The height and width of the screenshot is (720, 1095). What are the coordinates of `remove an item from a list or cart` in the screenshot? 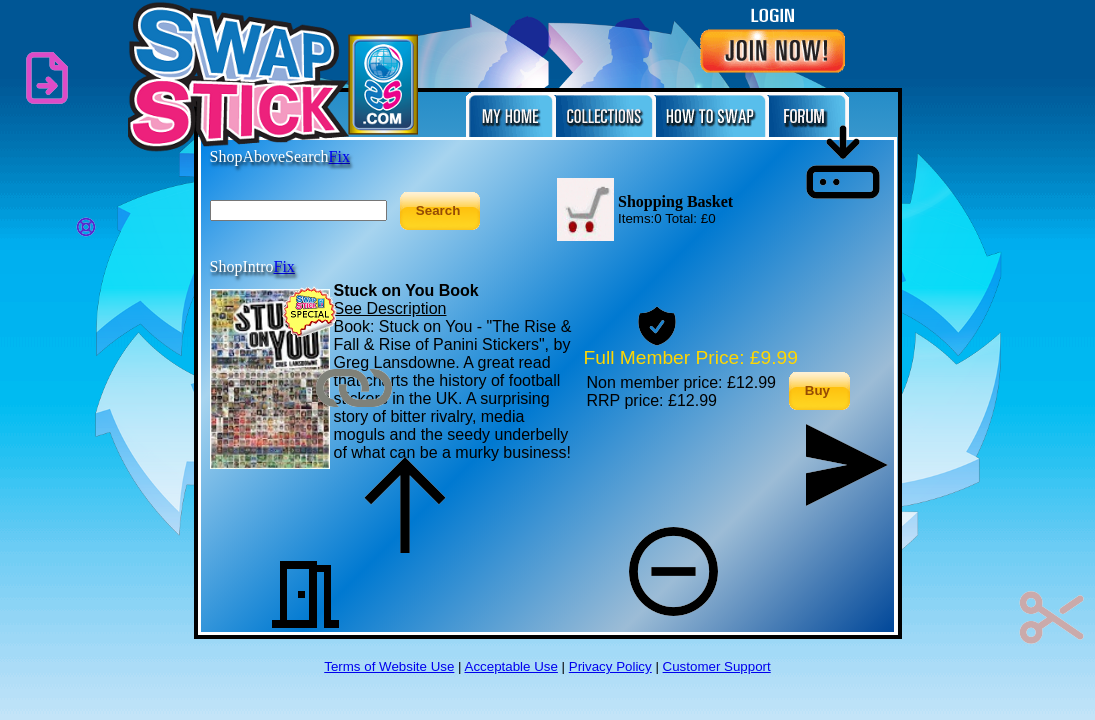 It's located at (673, 571).